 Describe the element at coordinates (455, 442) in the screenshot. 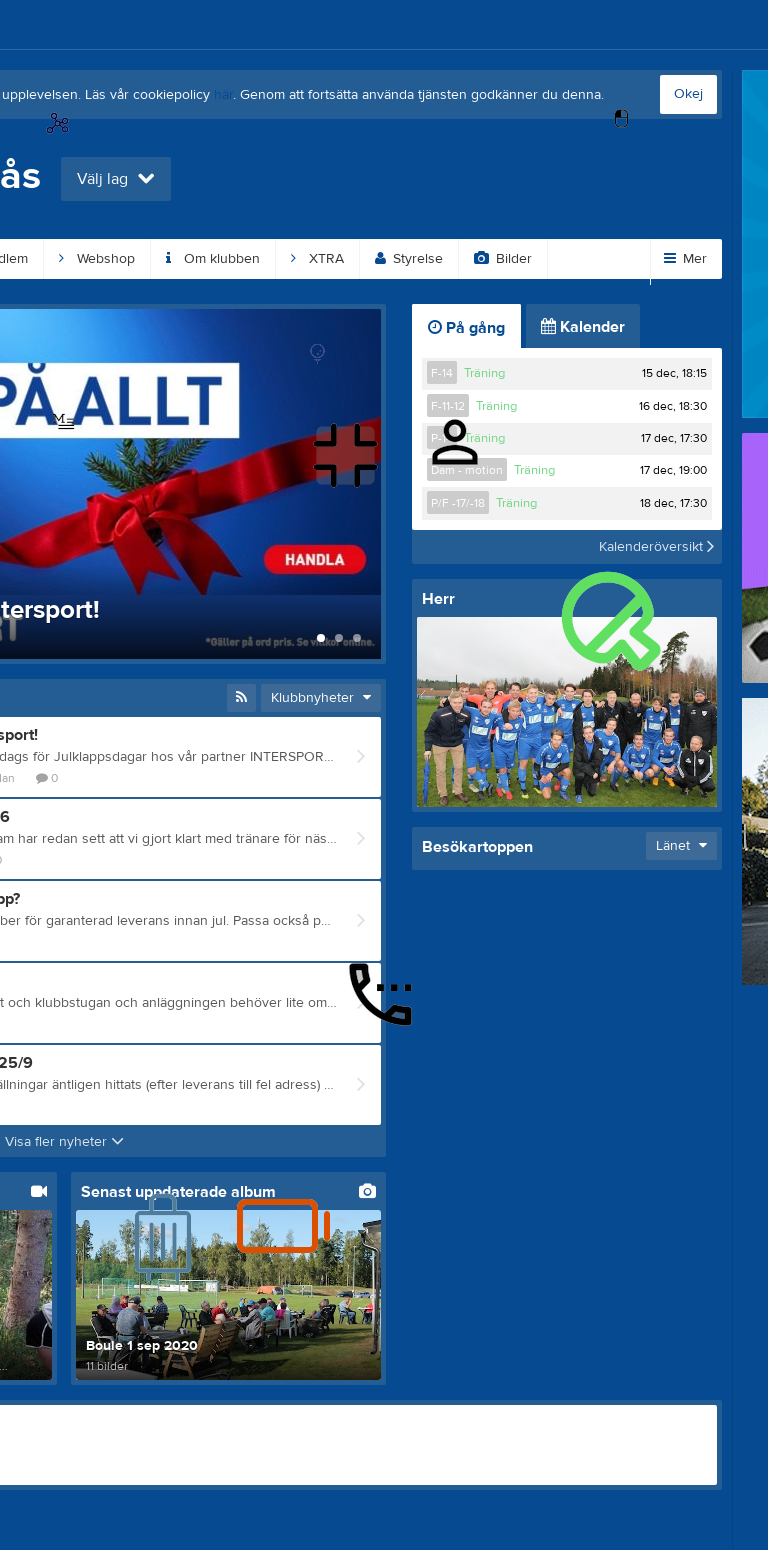

I see `view your profile` at that location.